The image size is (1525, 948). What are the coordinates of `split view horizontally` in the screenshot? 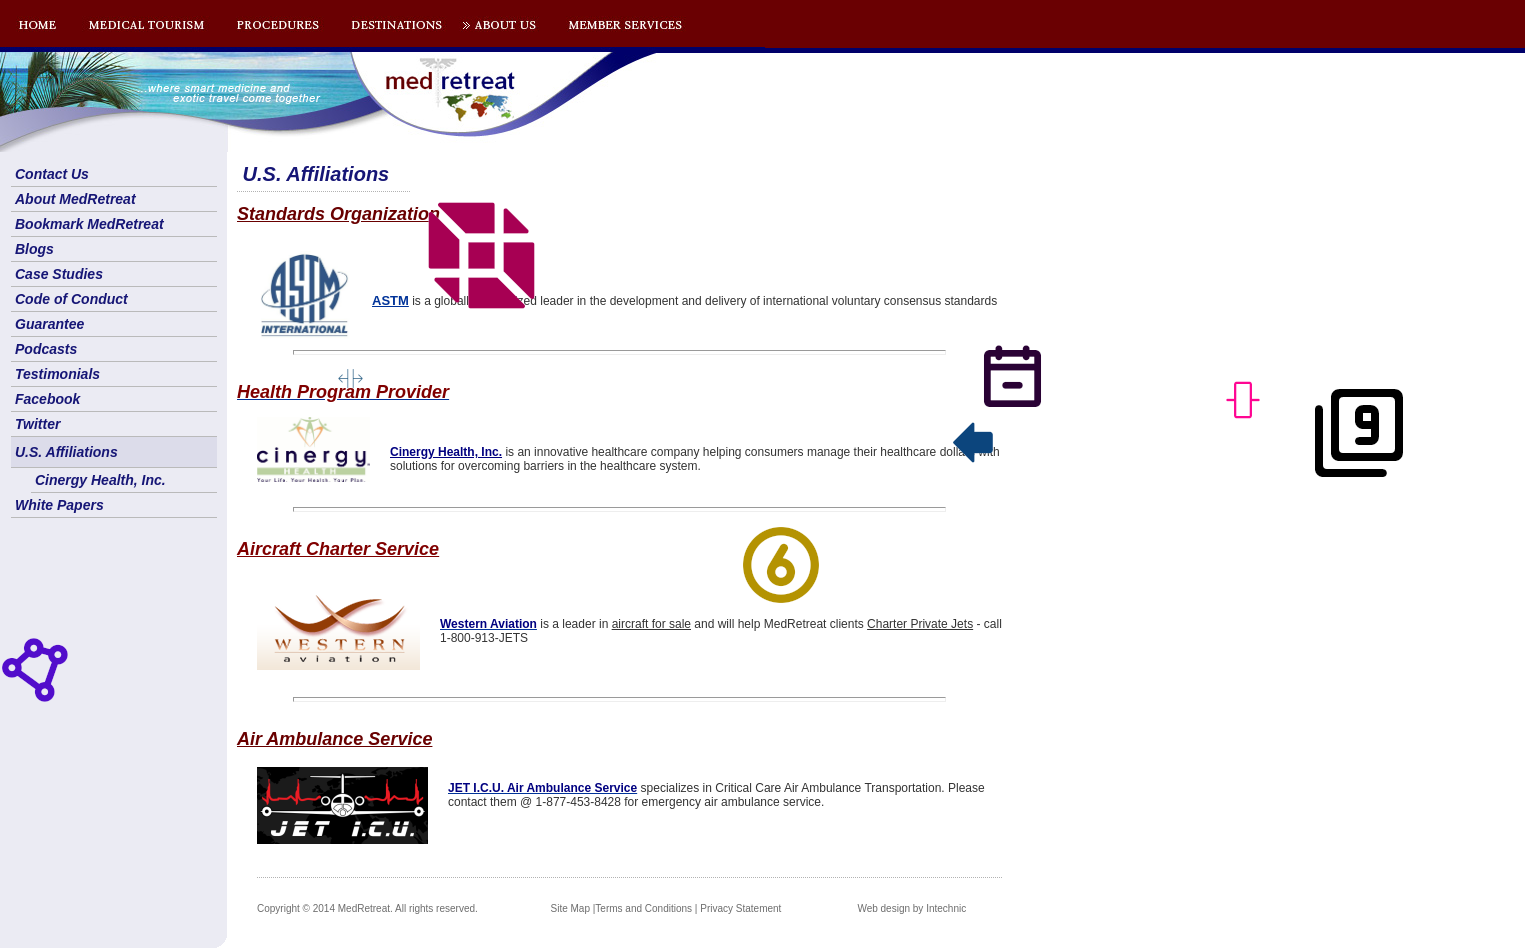 It's located at (350, 378).